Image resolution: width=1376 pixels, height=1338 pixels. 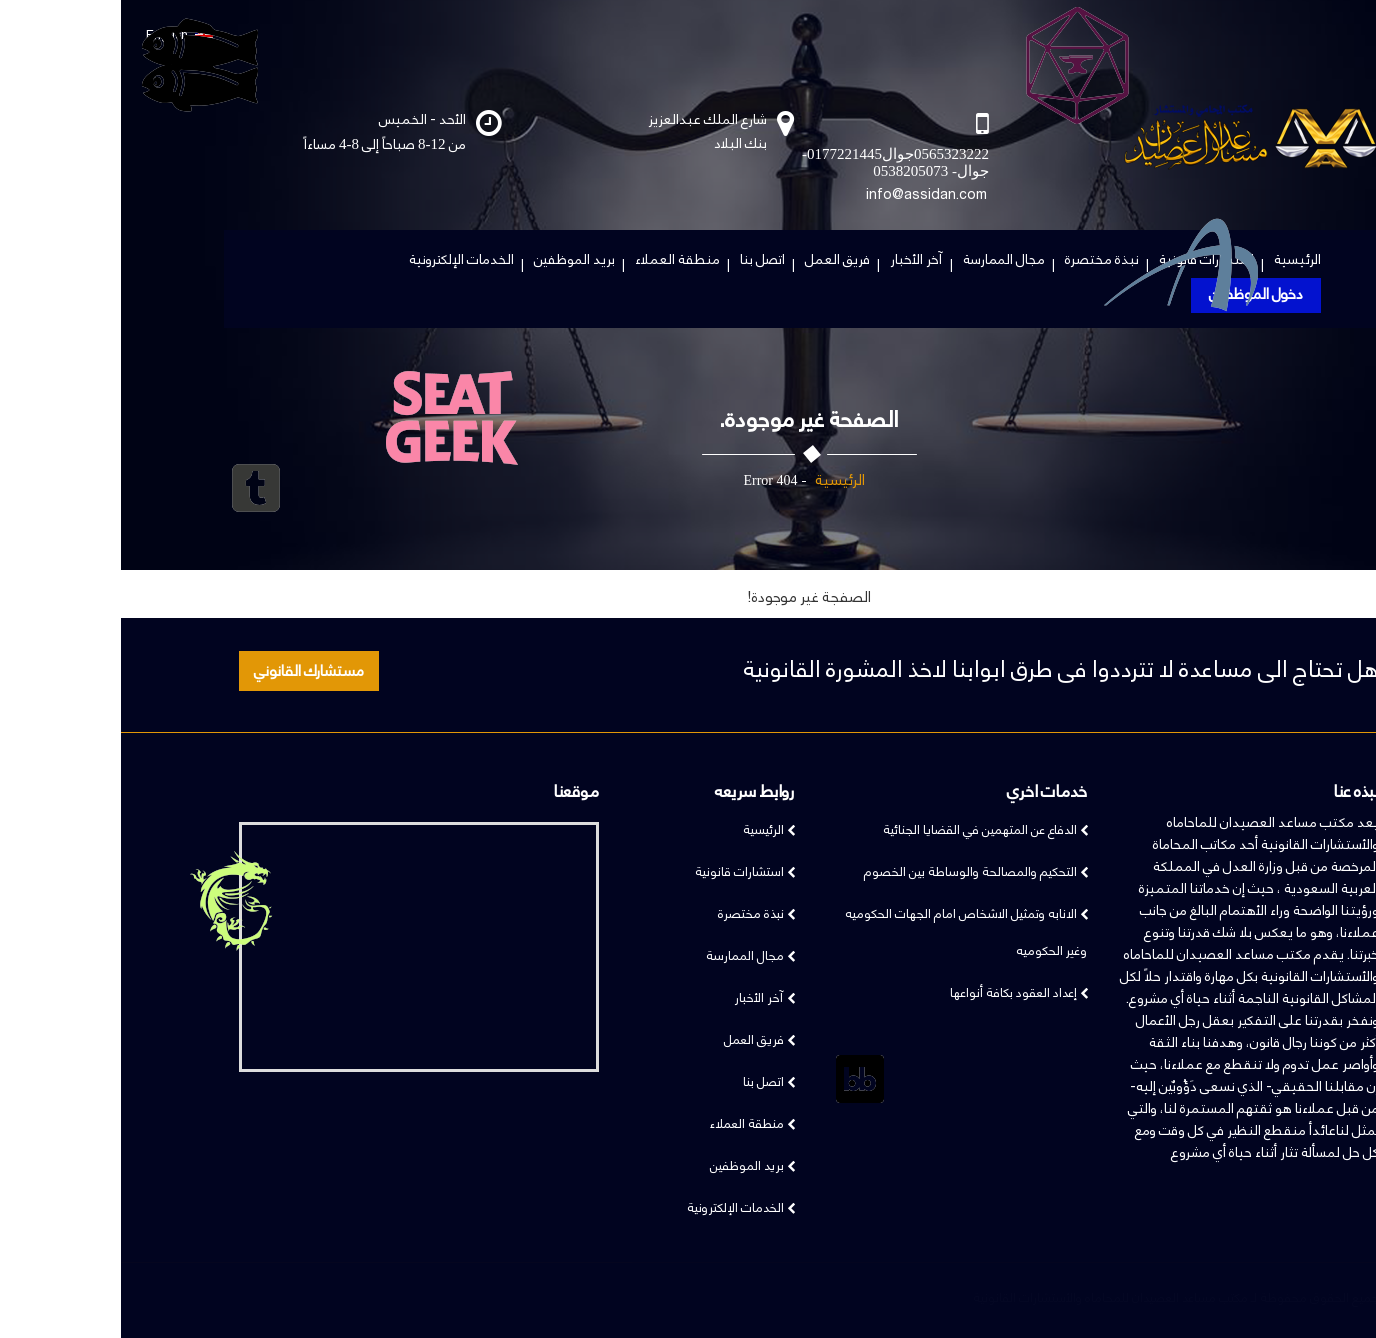 I want to click on budibase app or service logo, so click(x=860, y=1079).